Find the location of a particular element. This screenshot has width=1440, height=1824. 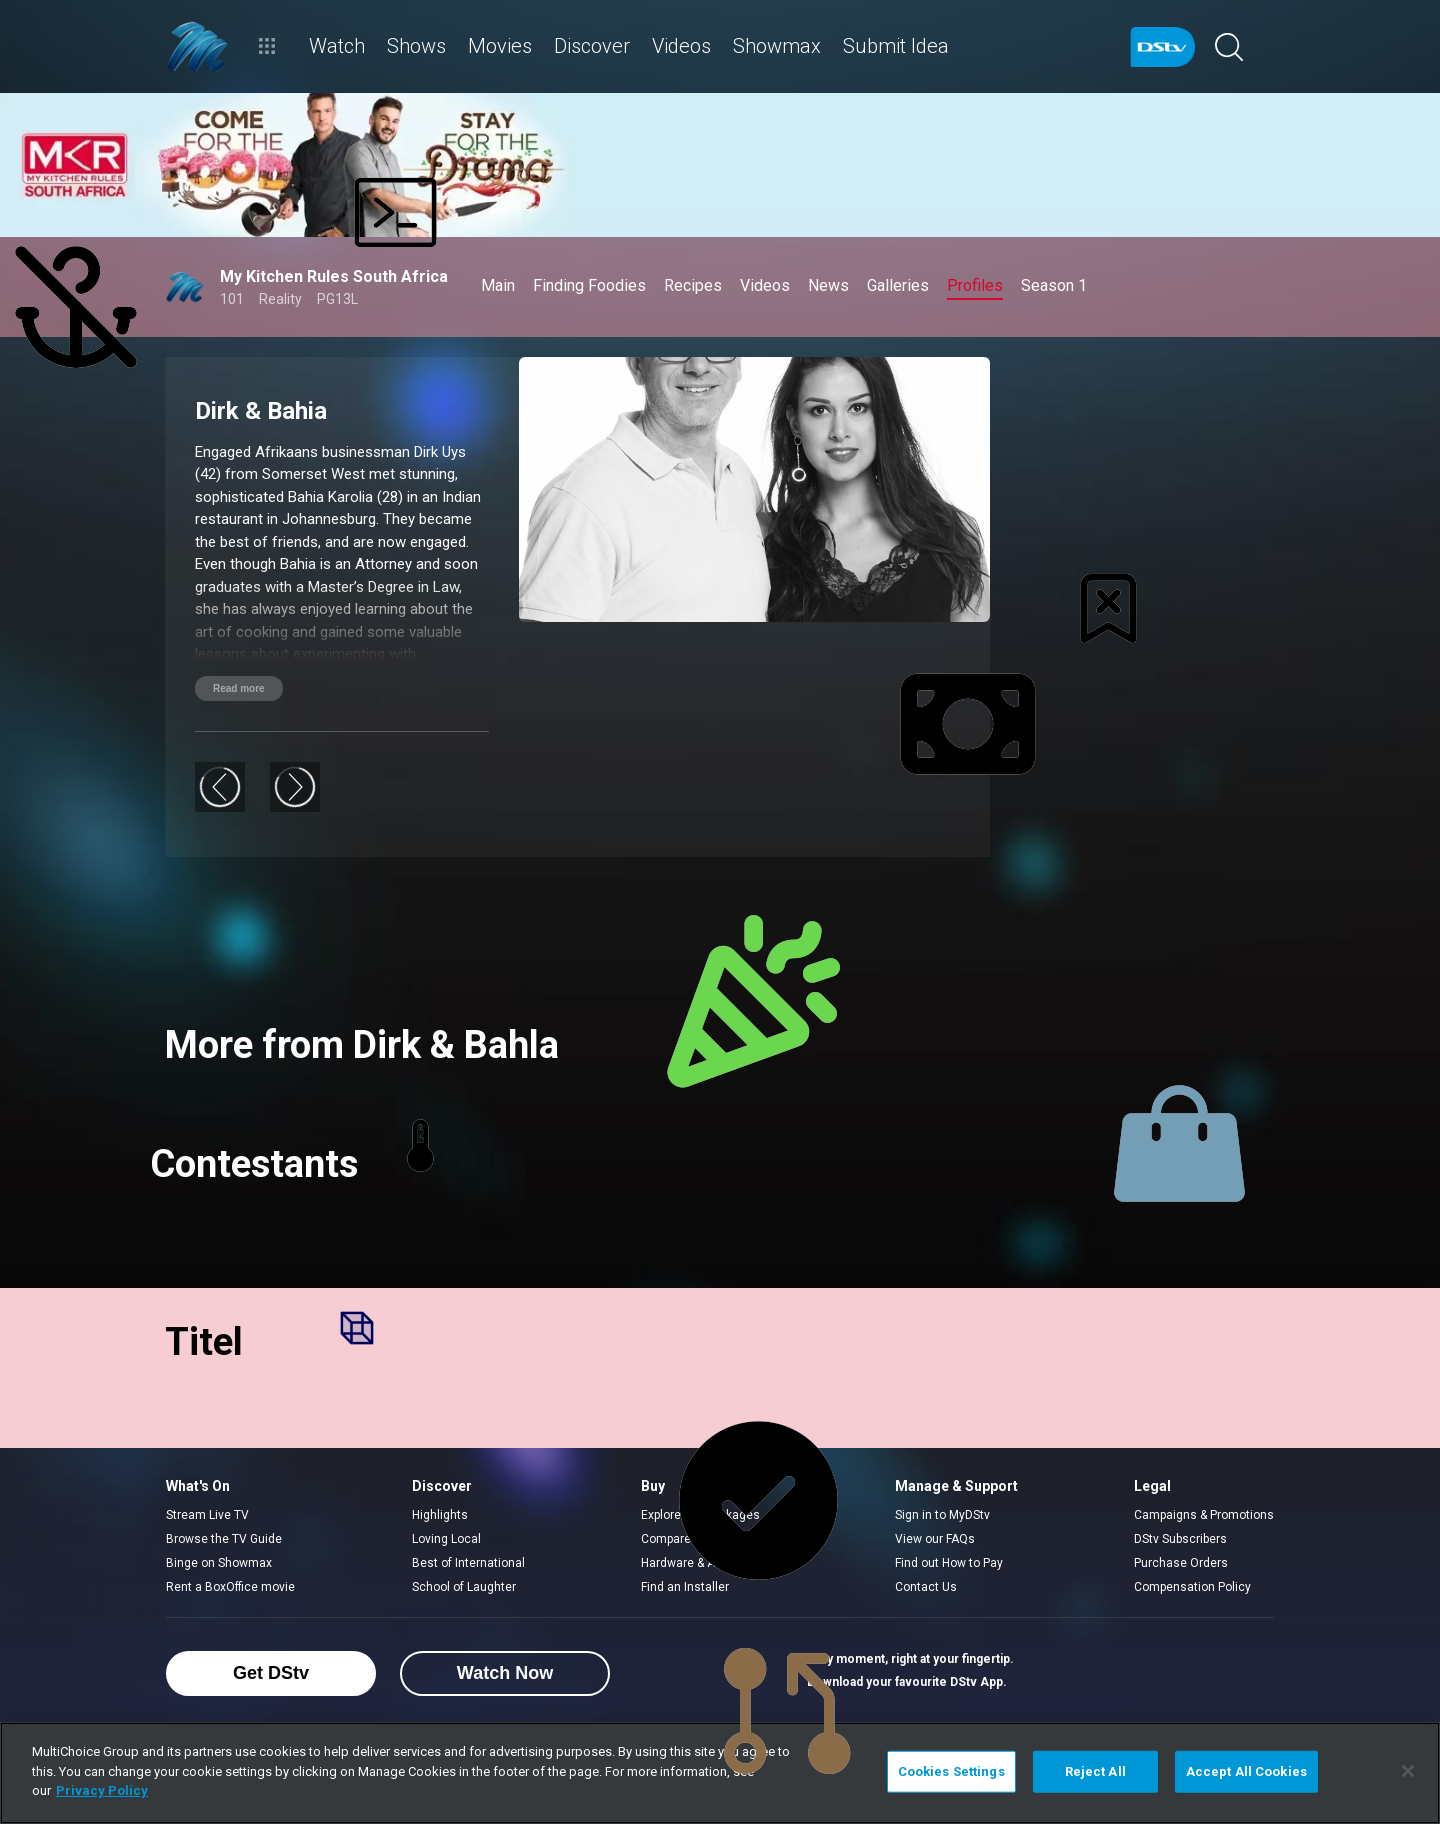

open command line terminal is located at coordinates (395, 212).